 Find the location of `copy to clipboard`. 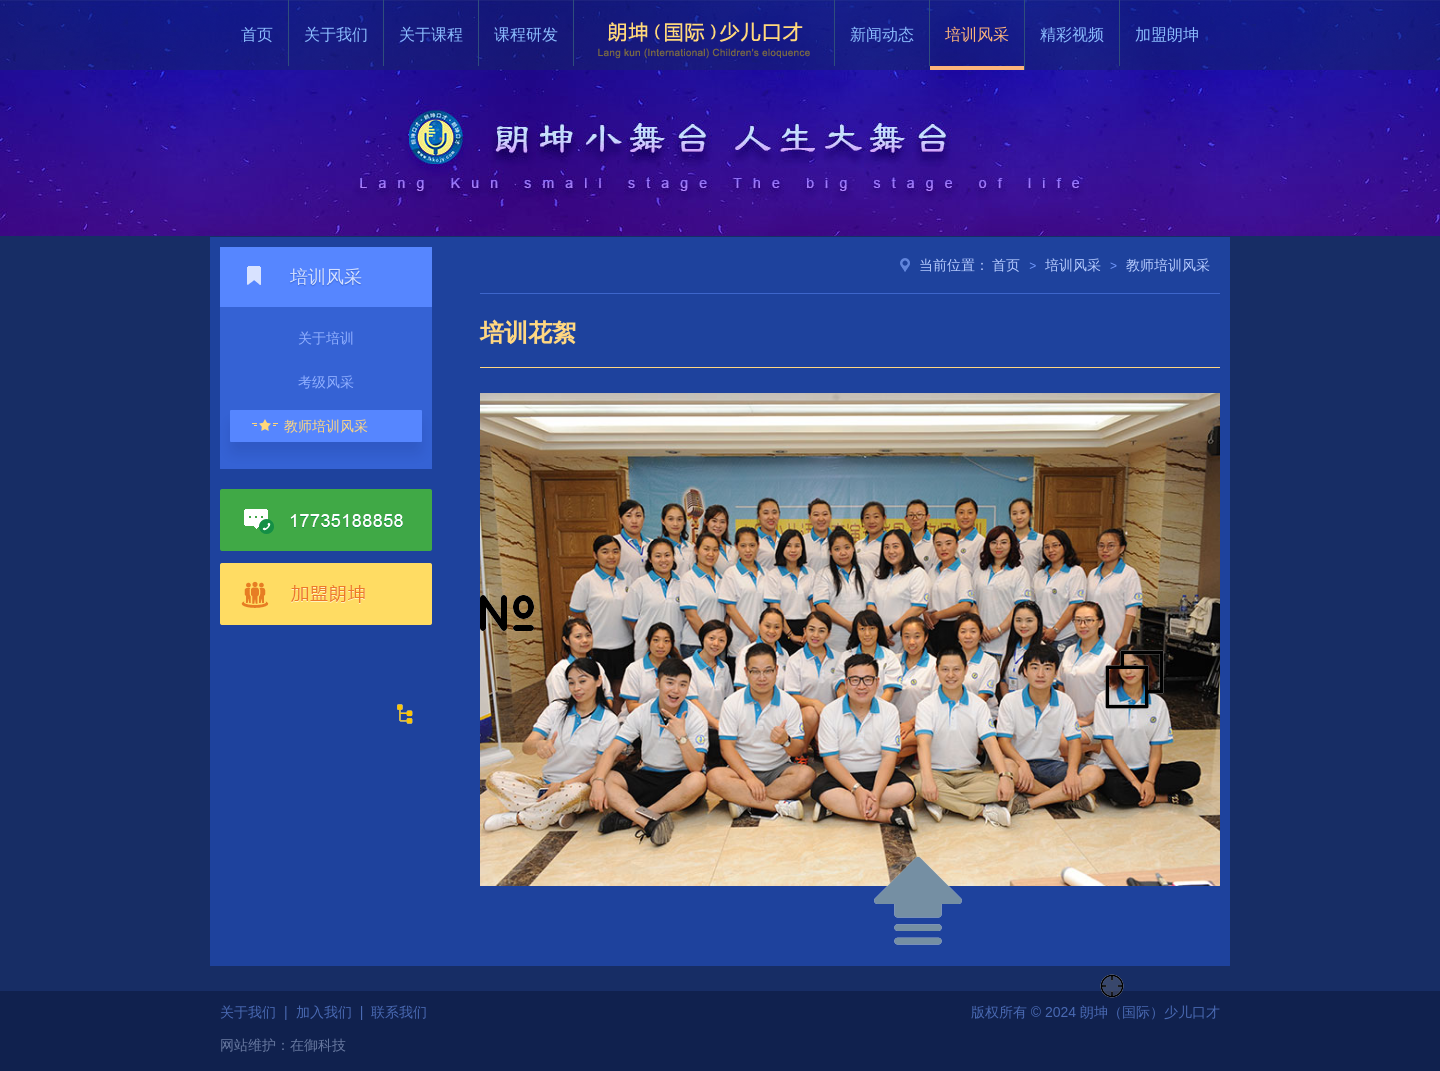

copy to clipboard is located at coordinates (1134, 679).